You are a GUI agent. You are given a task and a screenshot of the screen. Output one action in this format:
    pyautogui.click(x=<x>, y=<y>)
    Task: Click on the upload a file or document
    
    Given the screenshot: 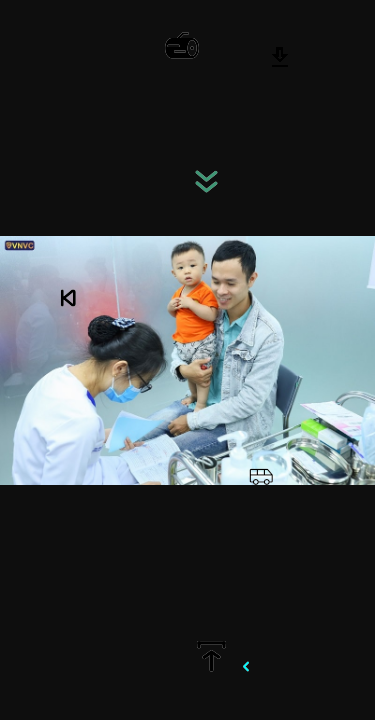 What is the action you would take?
    pyautogui.click(x=211, y=655)
    